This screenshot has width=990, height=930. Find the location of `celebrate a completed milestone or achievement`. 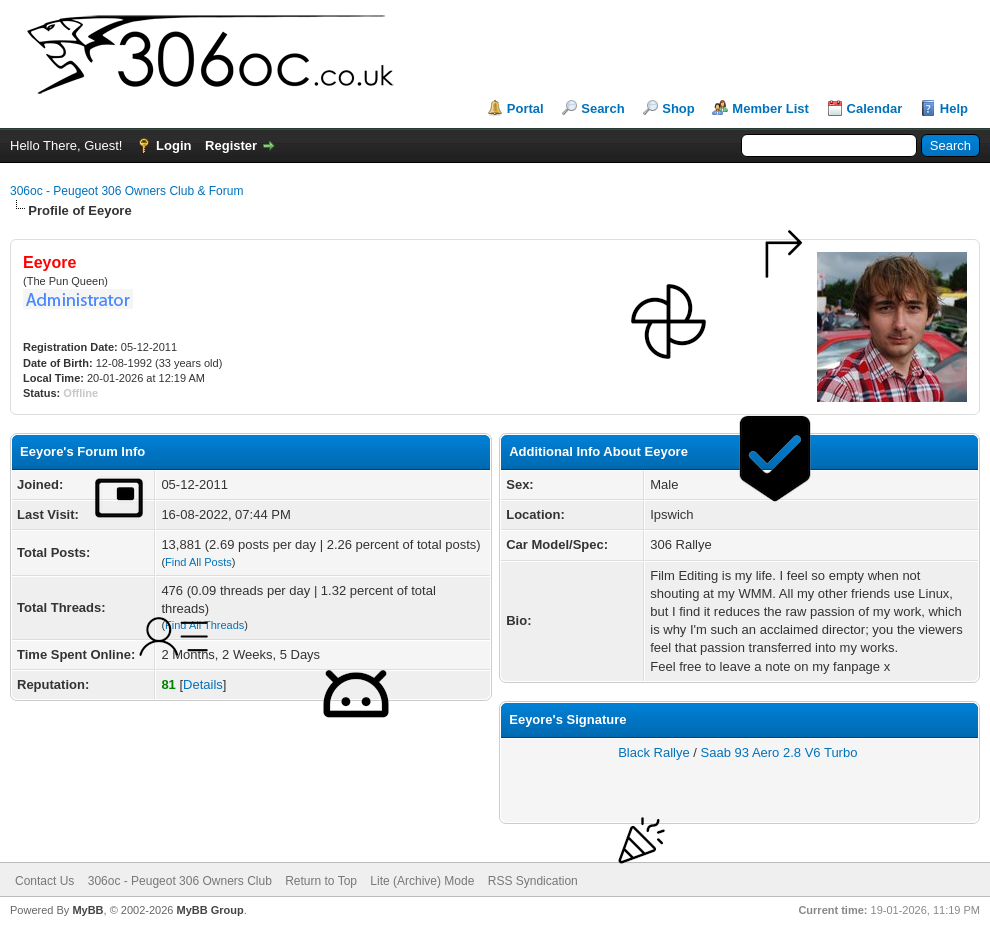

celebrate a completed milestone or achievement is located at coordinates (639, 843).